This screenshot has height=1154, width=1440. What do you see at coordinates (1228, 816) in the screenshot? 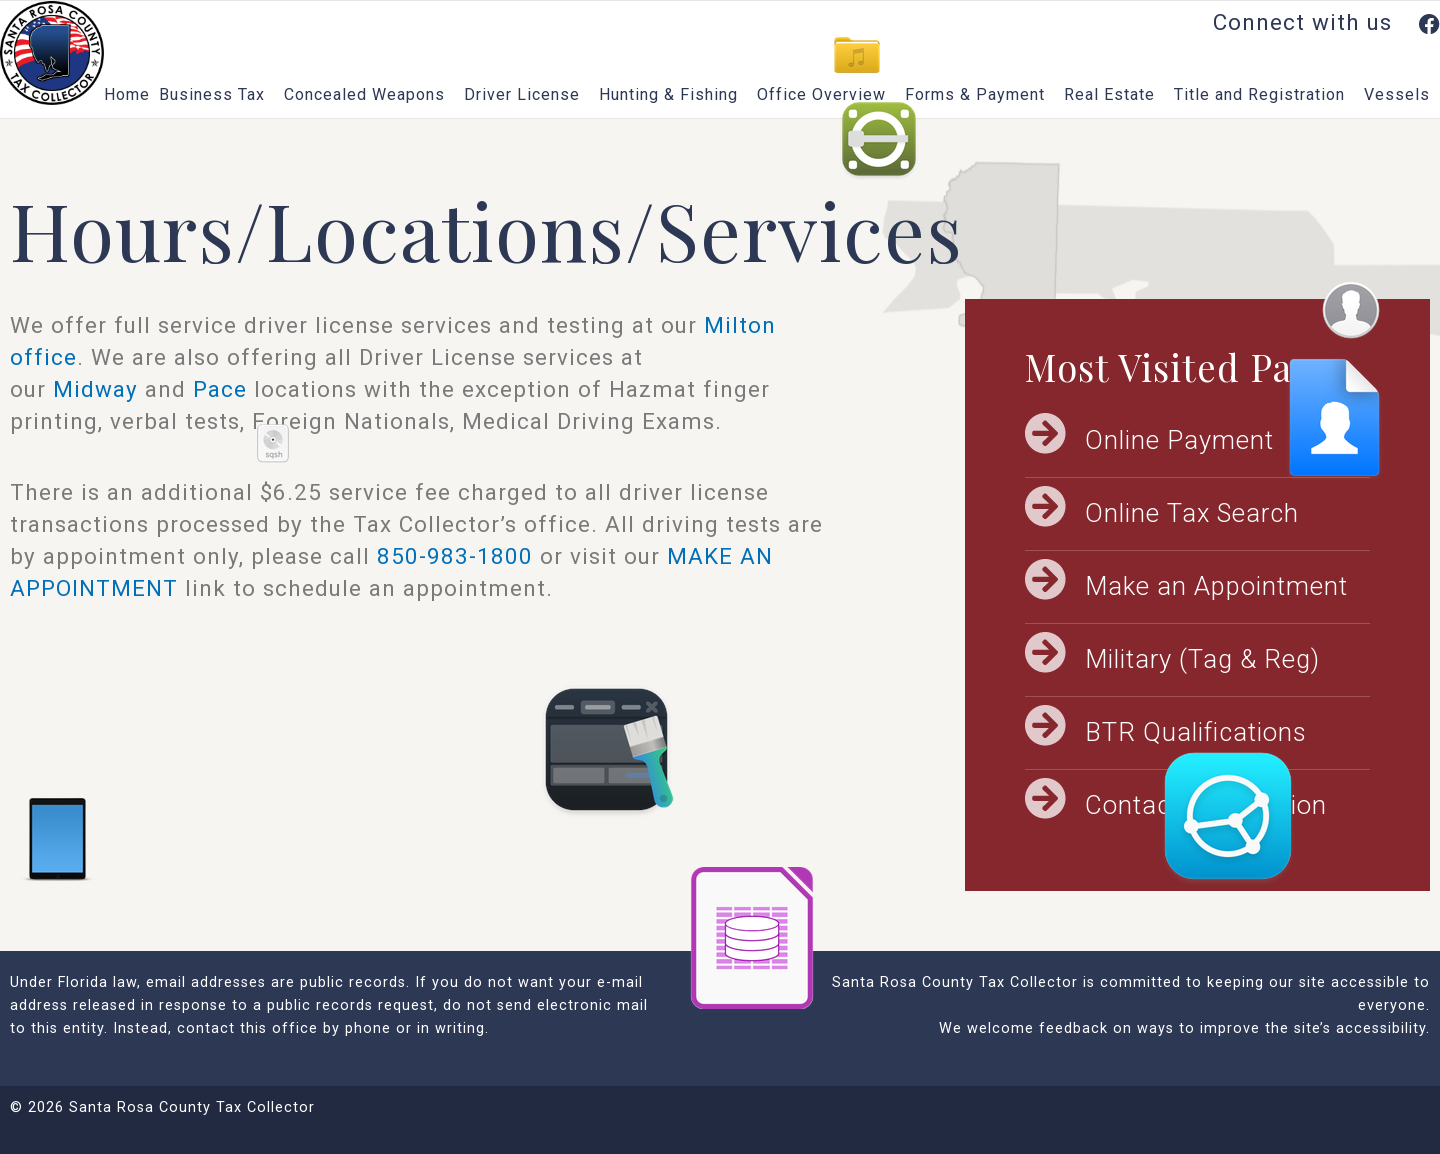
I see `open syncthing file synchronization app` at bounding box center [1228, 816].